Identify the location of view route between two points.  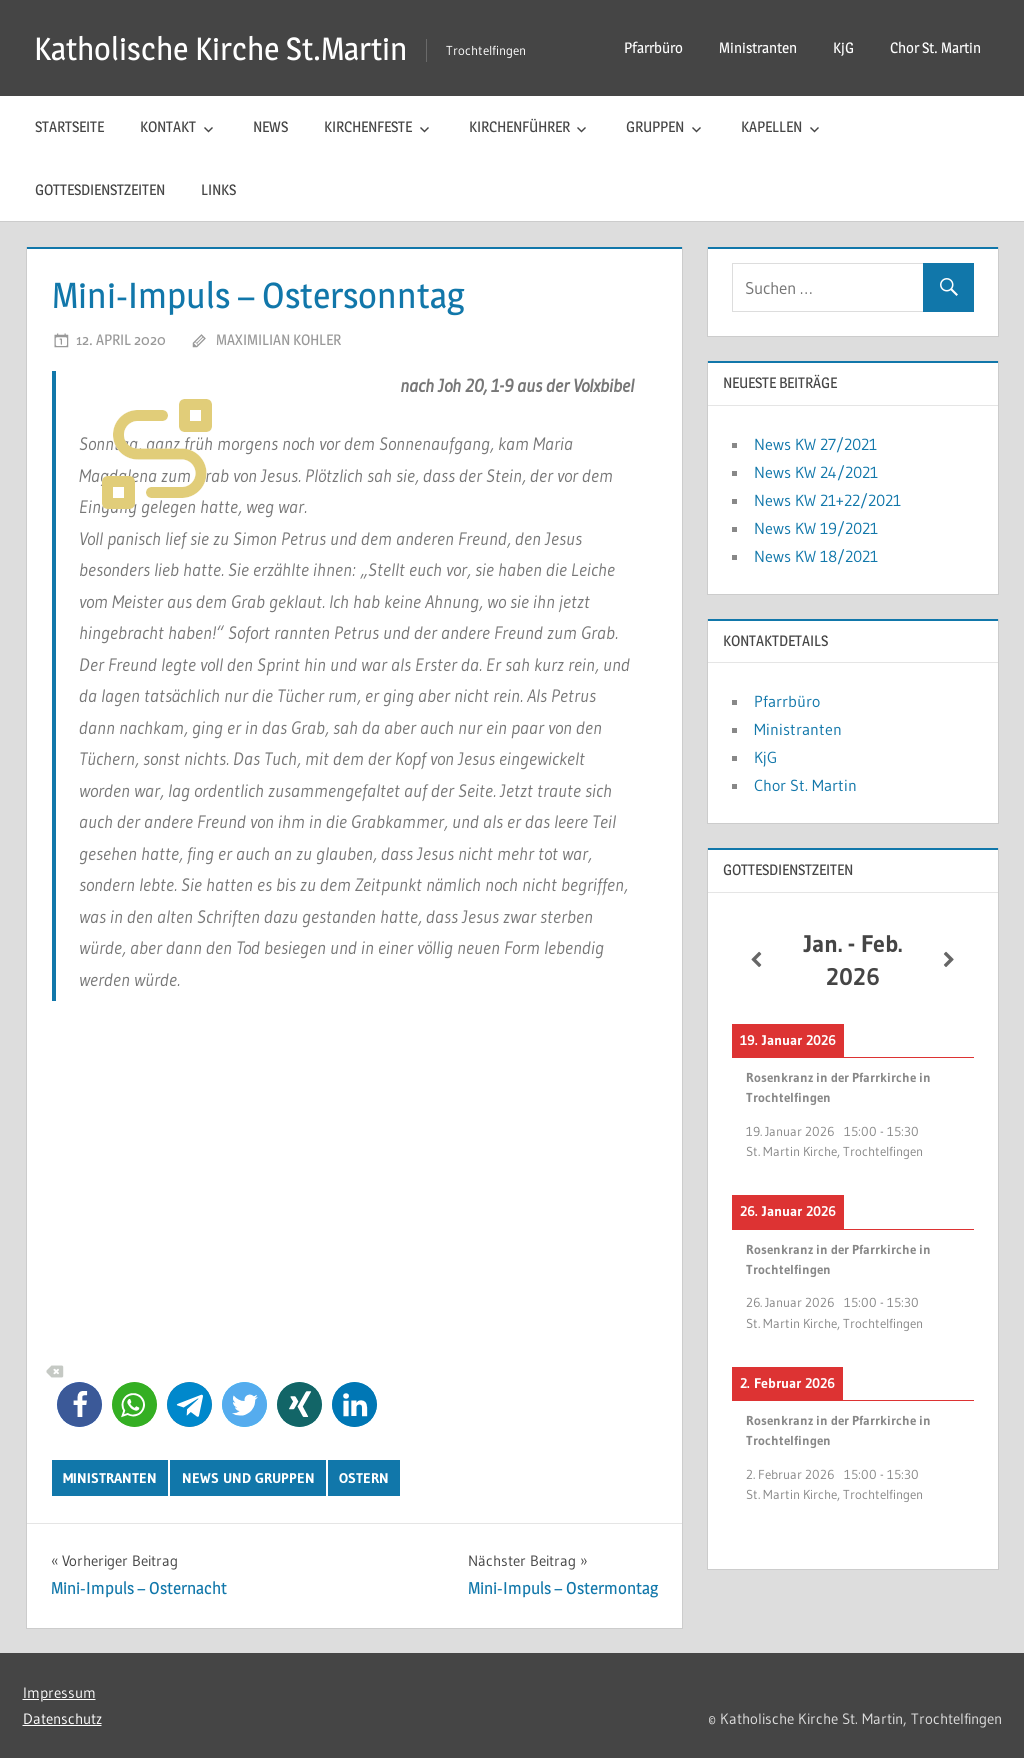
(157, 454).